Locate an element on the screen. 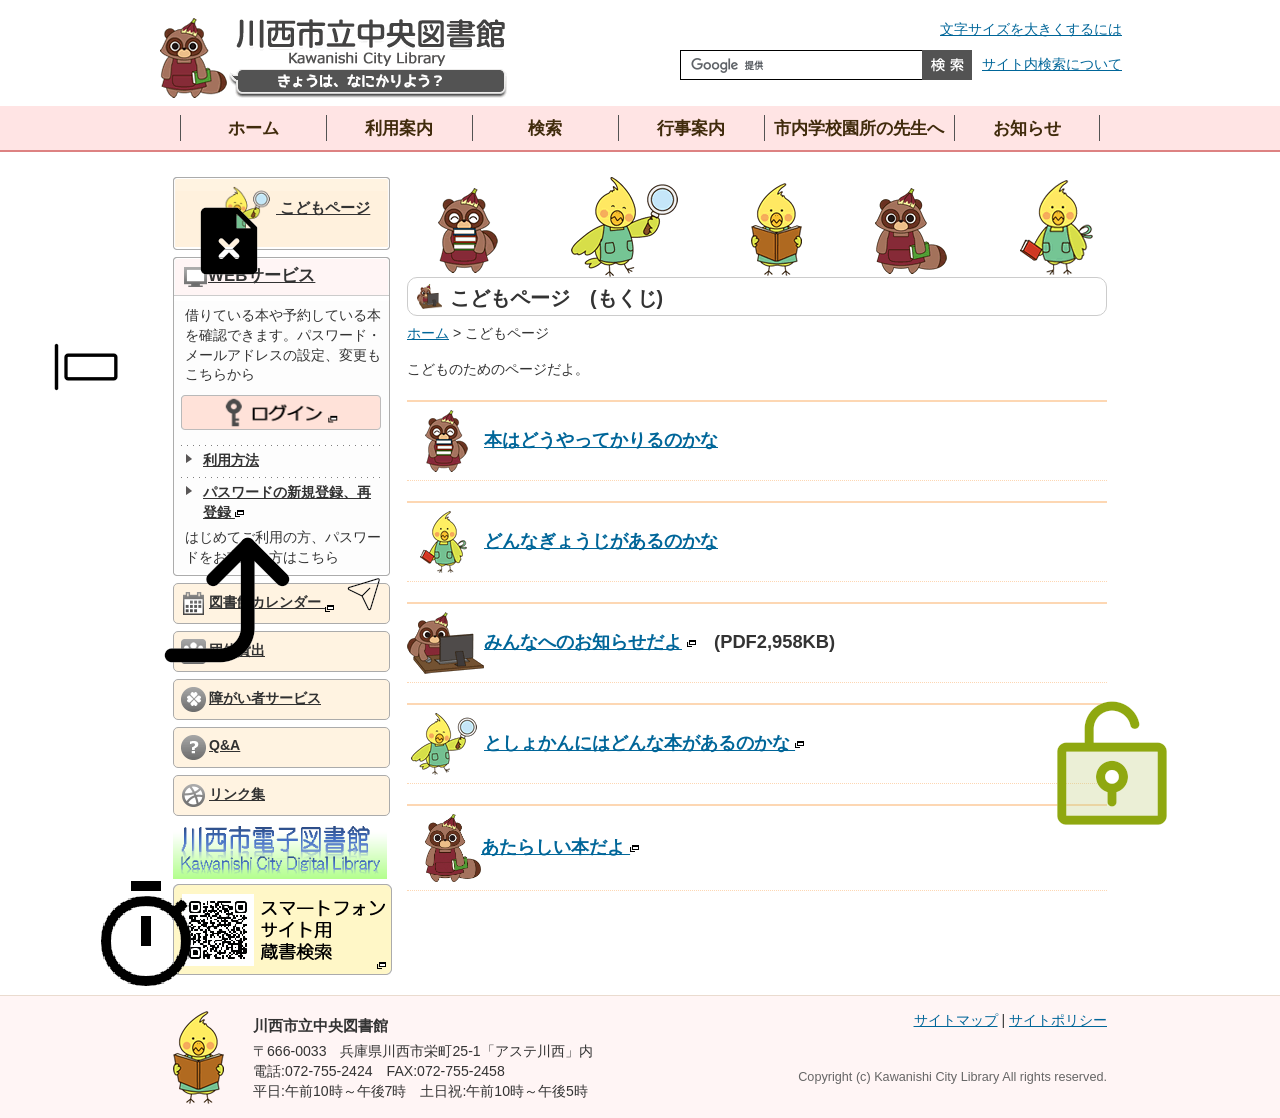 This screenshot has width=1280, height=1118. send a message is located at coordinates (365, 593).